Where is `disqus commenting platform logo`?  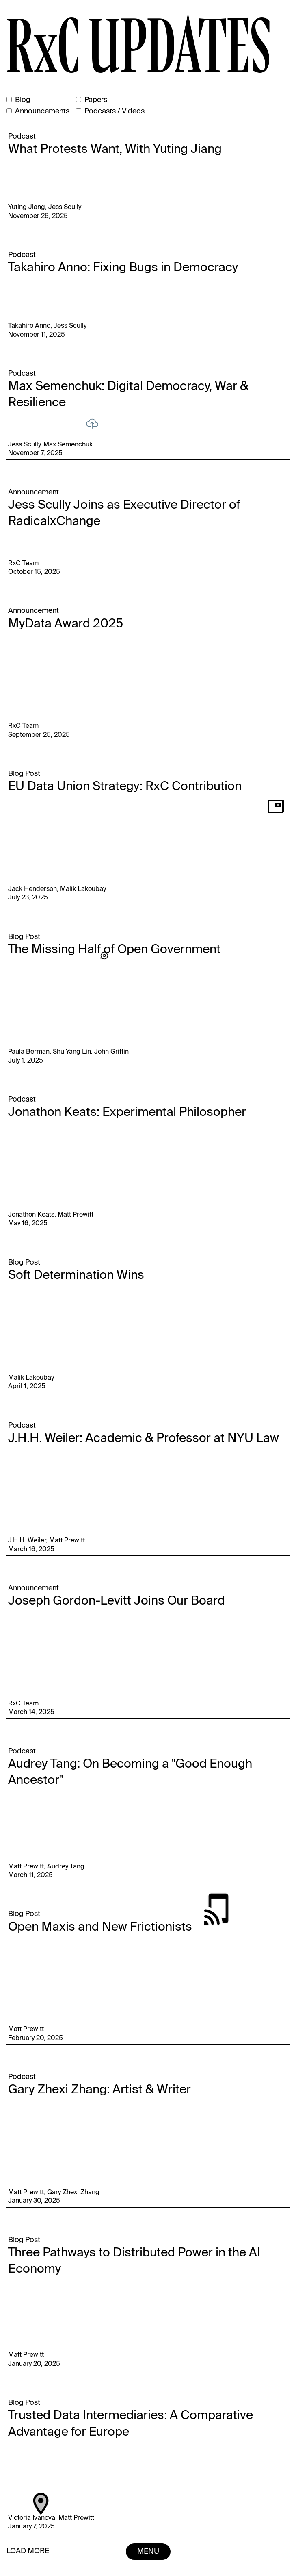
disqus commenting platform logo is located at coordinates (104, 956).